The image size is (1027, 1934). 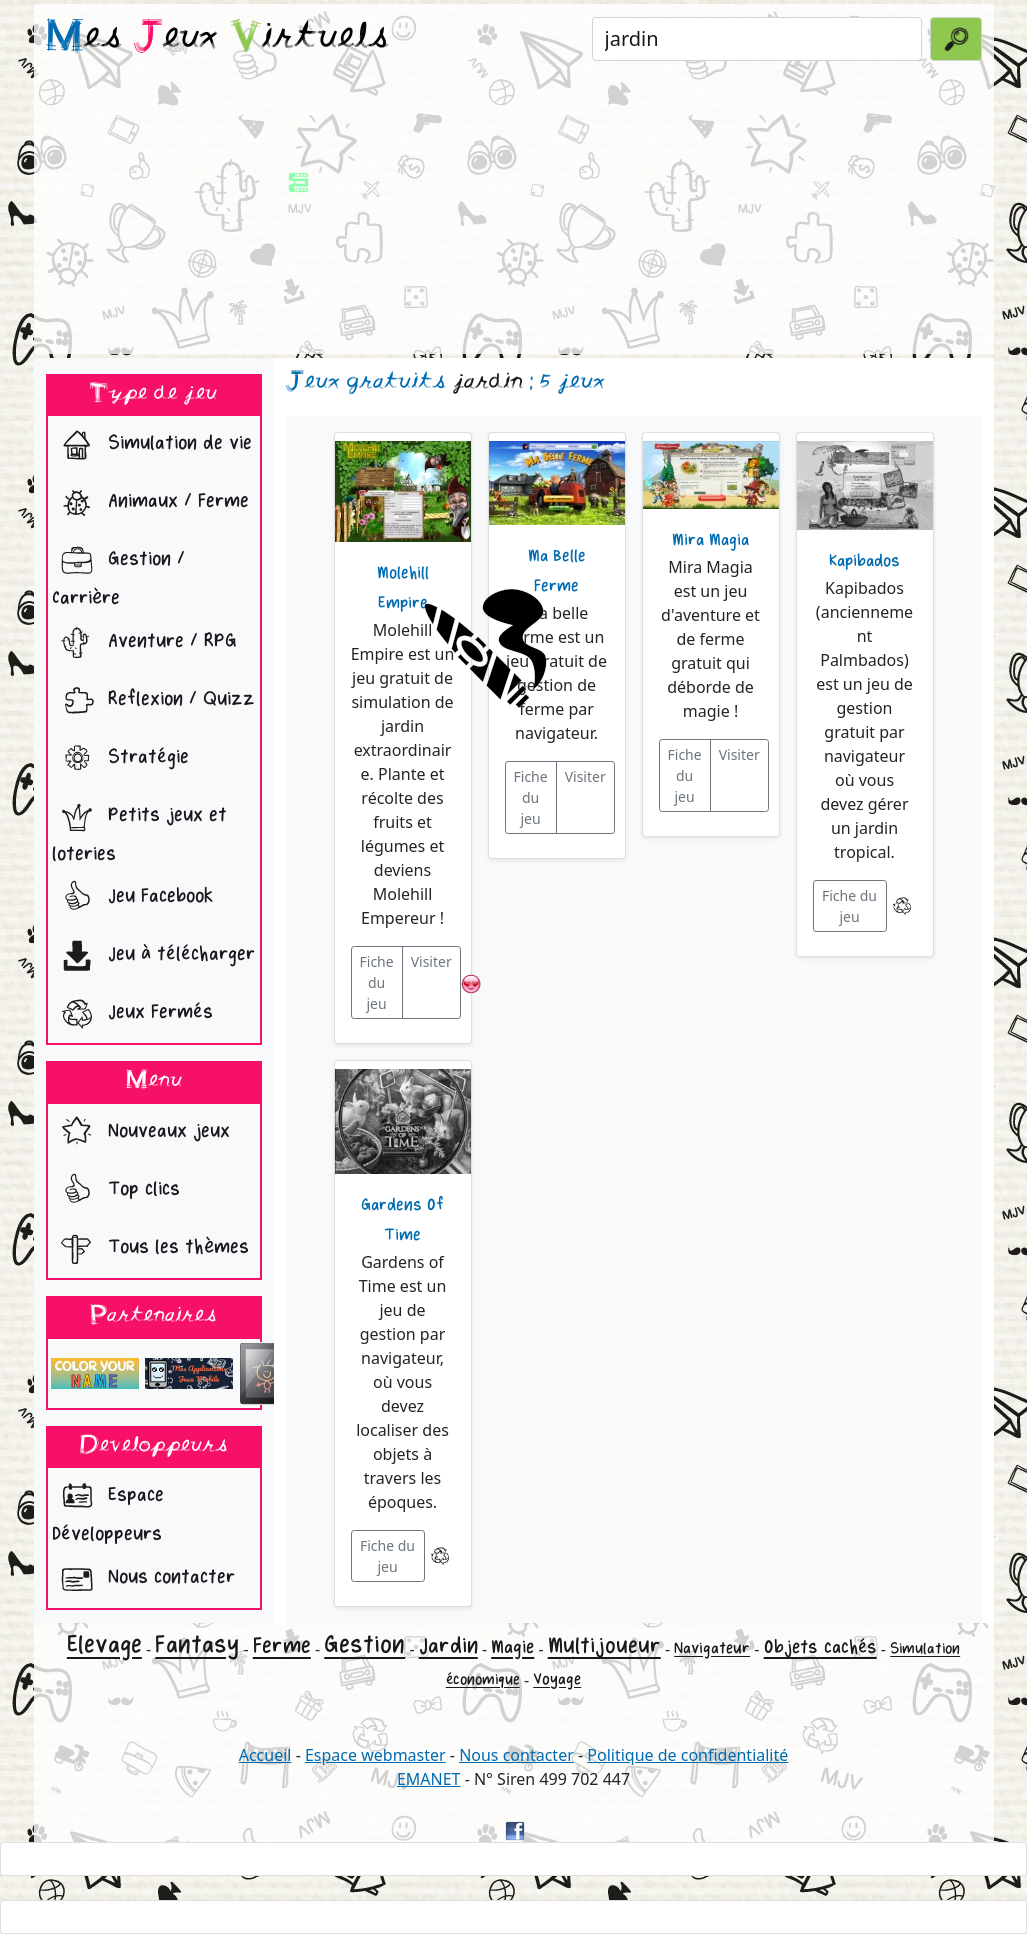 What do you see at coordinates (485, 648) in the screenshot?
I see `indicates smoking area or smoking permitted` at bounding box center [485, 648].